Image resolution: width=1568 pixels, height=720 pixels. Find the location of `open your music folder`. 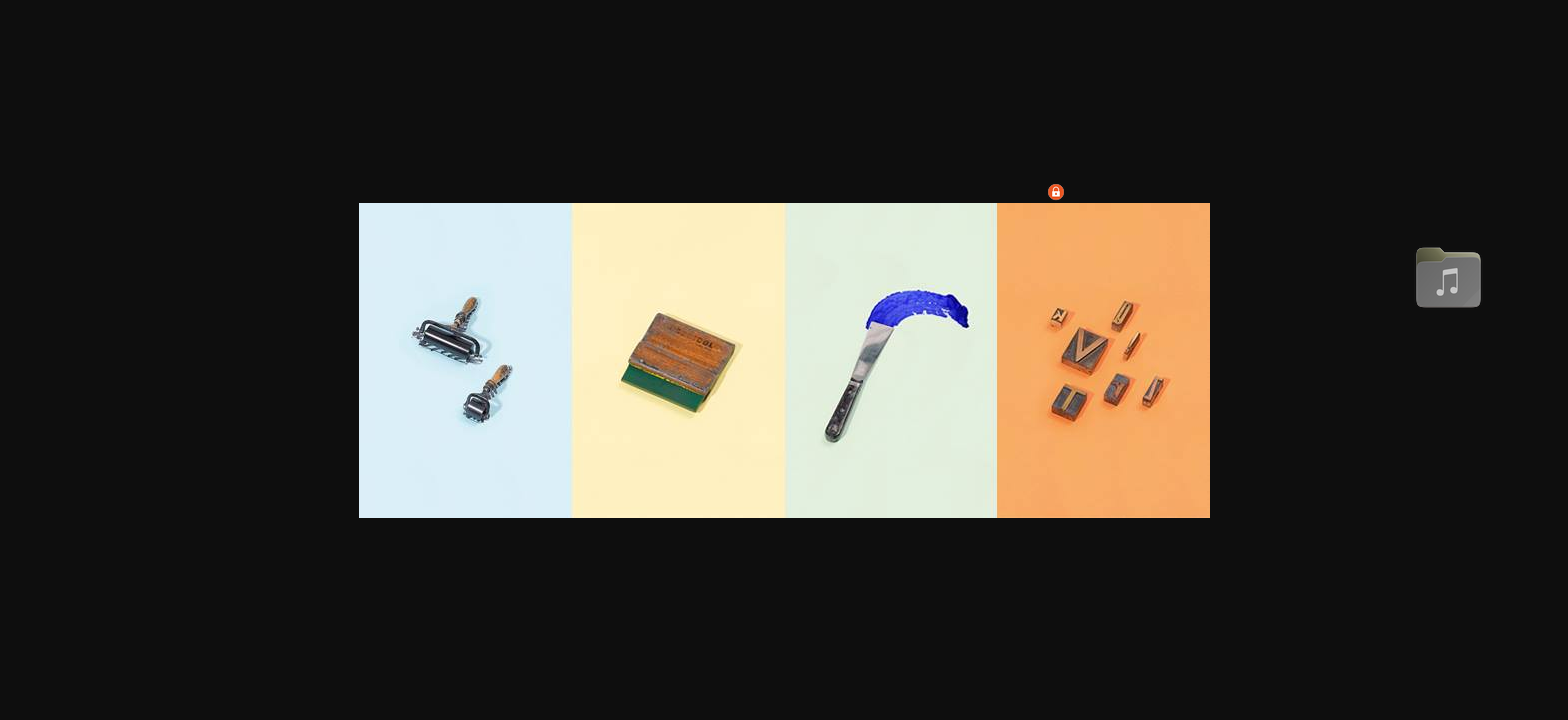

open your music folder is located at coordinates (1448, 277).